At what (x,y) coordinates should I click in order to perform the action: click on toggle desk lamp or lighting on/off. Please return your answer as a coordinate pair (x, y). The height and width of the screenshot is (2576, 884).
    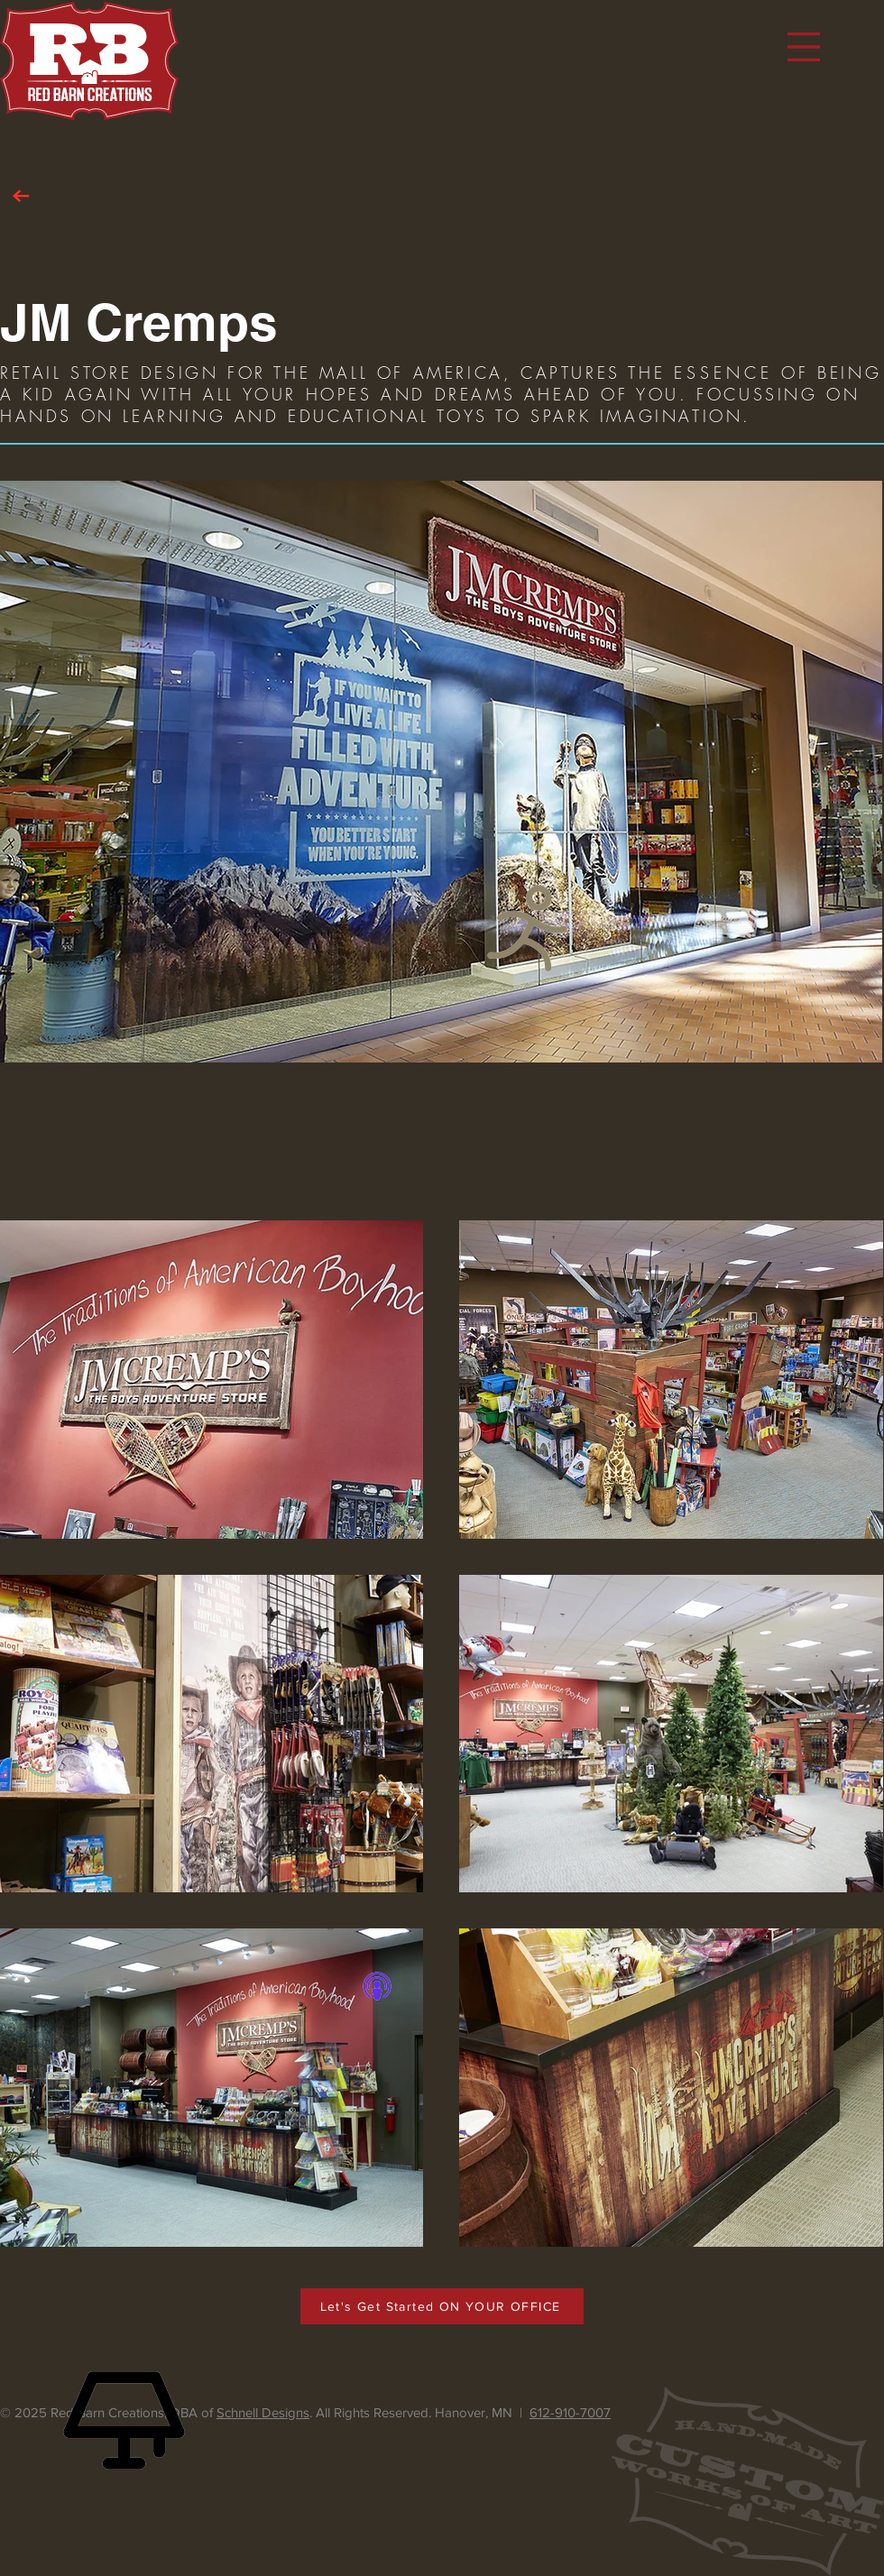
    Looking at the image, I should click on (124, 2420).